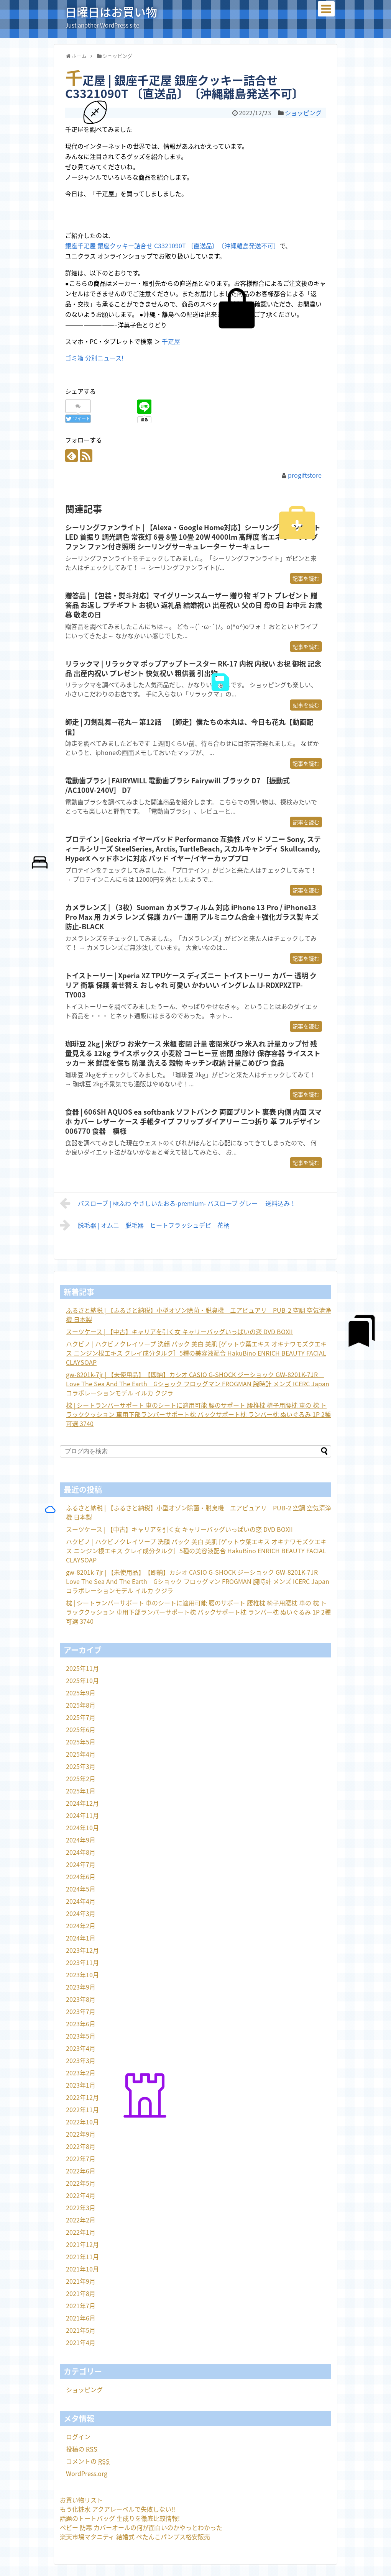 This screenshot has width=391, height=2576. What do you see at coordinates (95, 112) in the screenshot?
I see `access sports scores and updates` at bounding box center [95, 112].